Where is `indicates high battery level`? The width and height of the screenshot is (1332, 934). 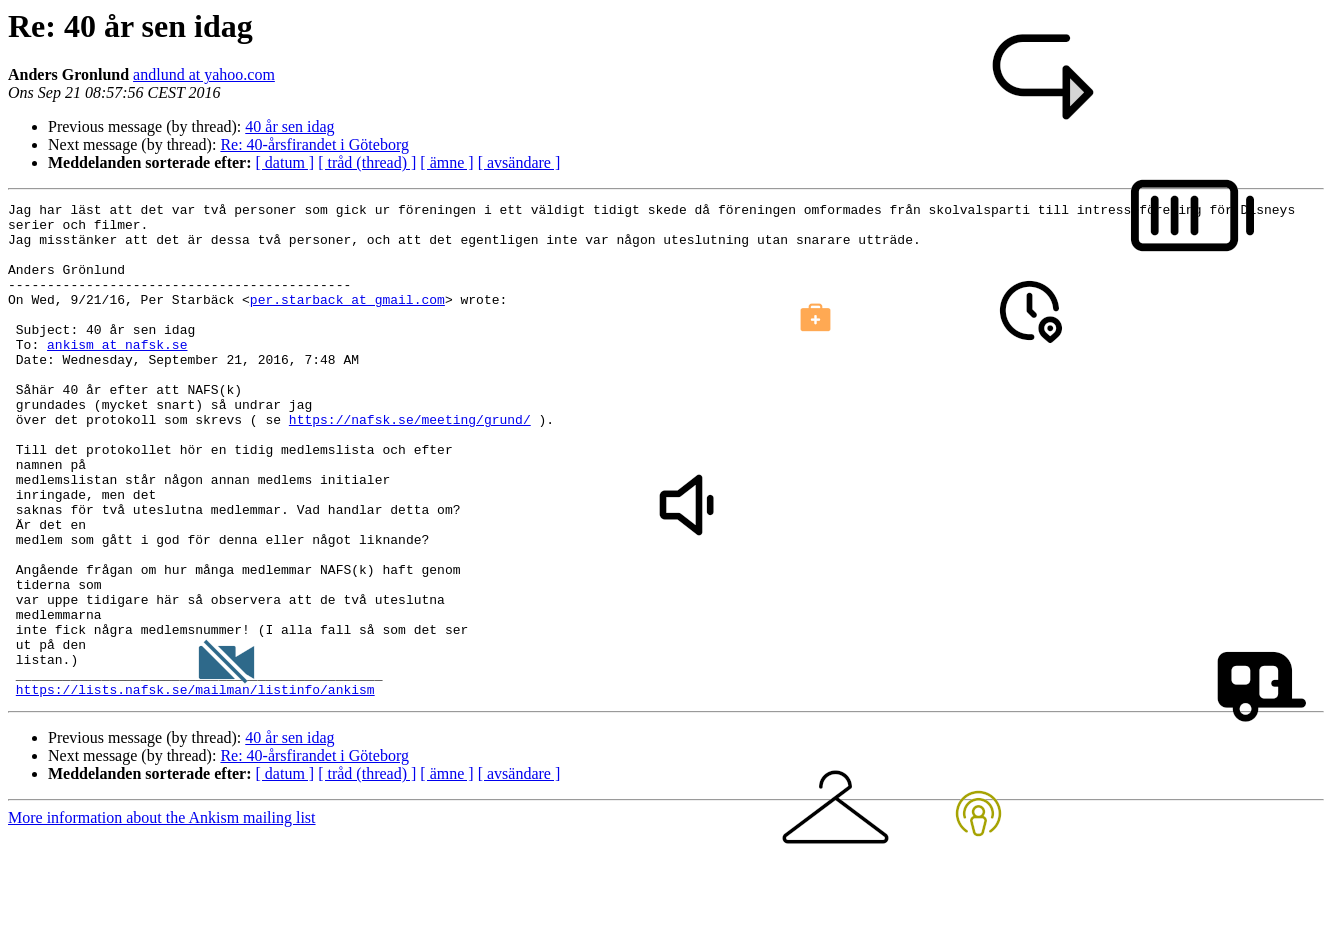
indicates high battery level is located at coordinates (1190, 215).